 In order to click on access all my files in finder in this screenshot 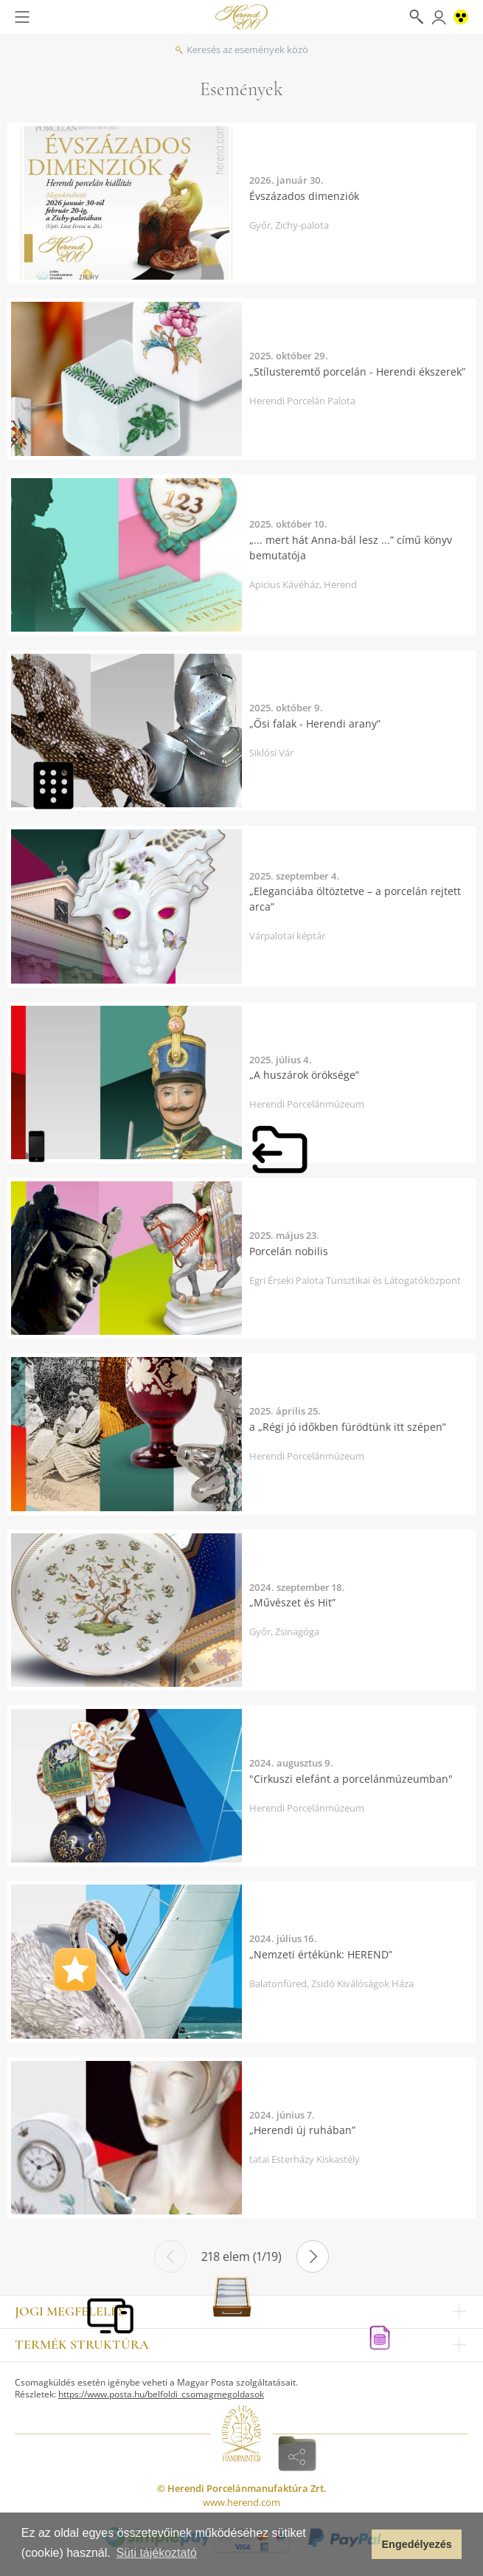, I will do `click(232, 2297)`.